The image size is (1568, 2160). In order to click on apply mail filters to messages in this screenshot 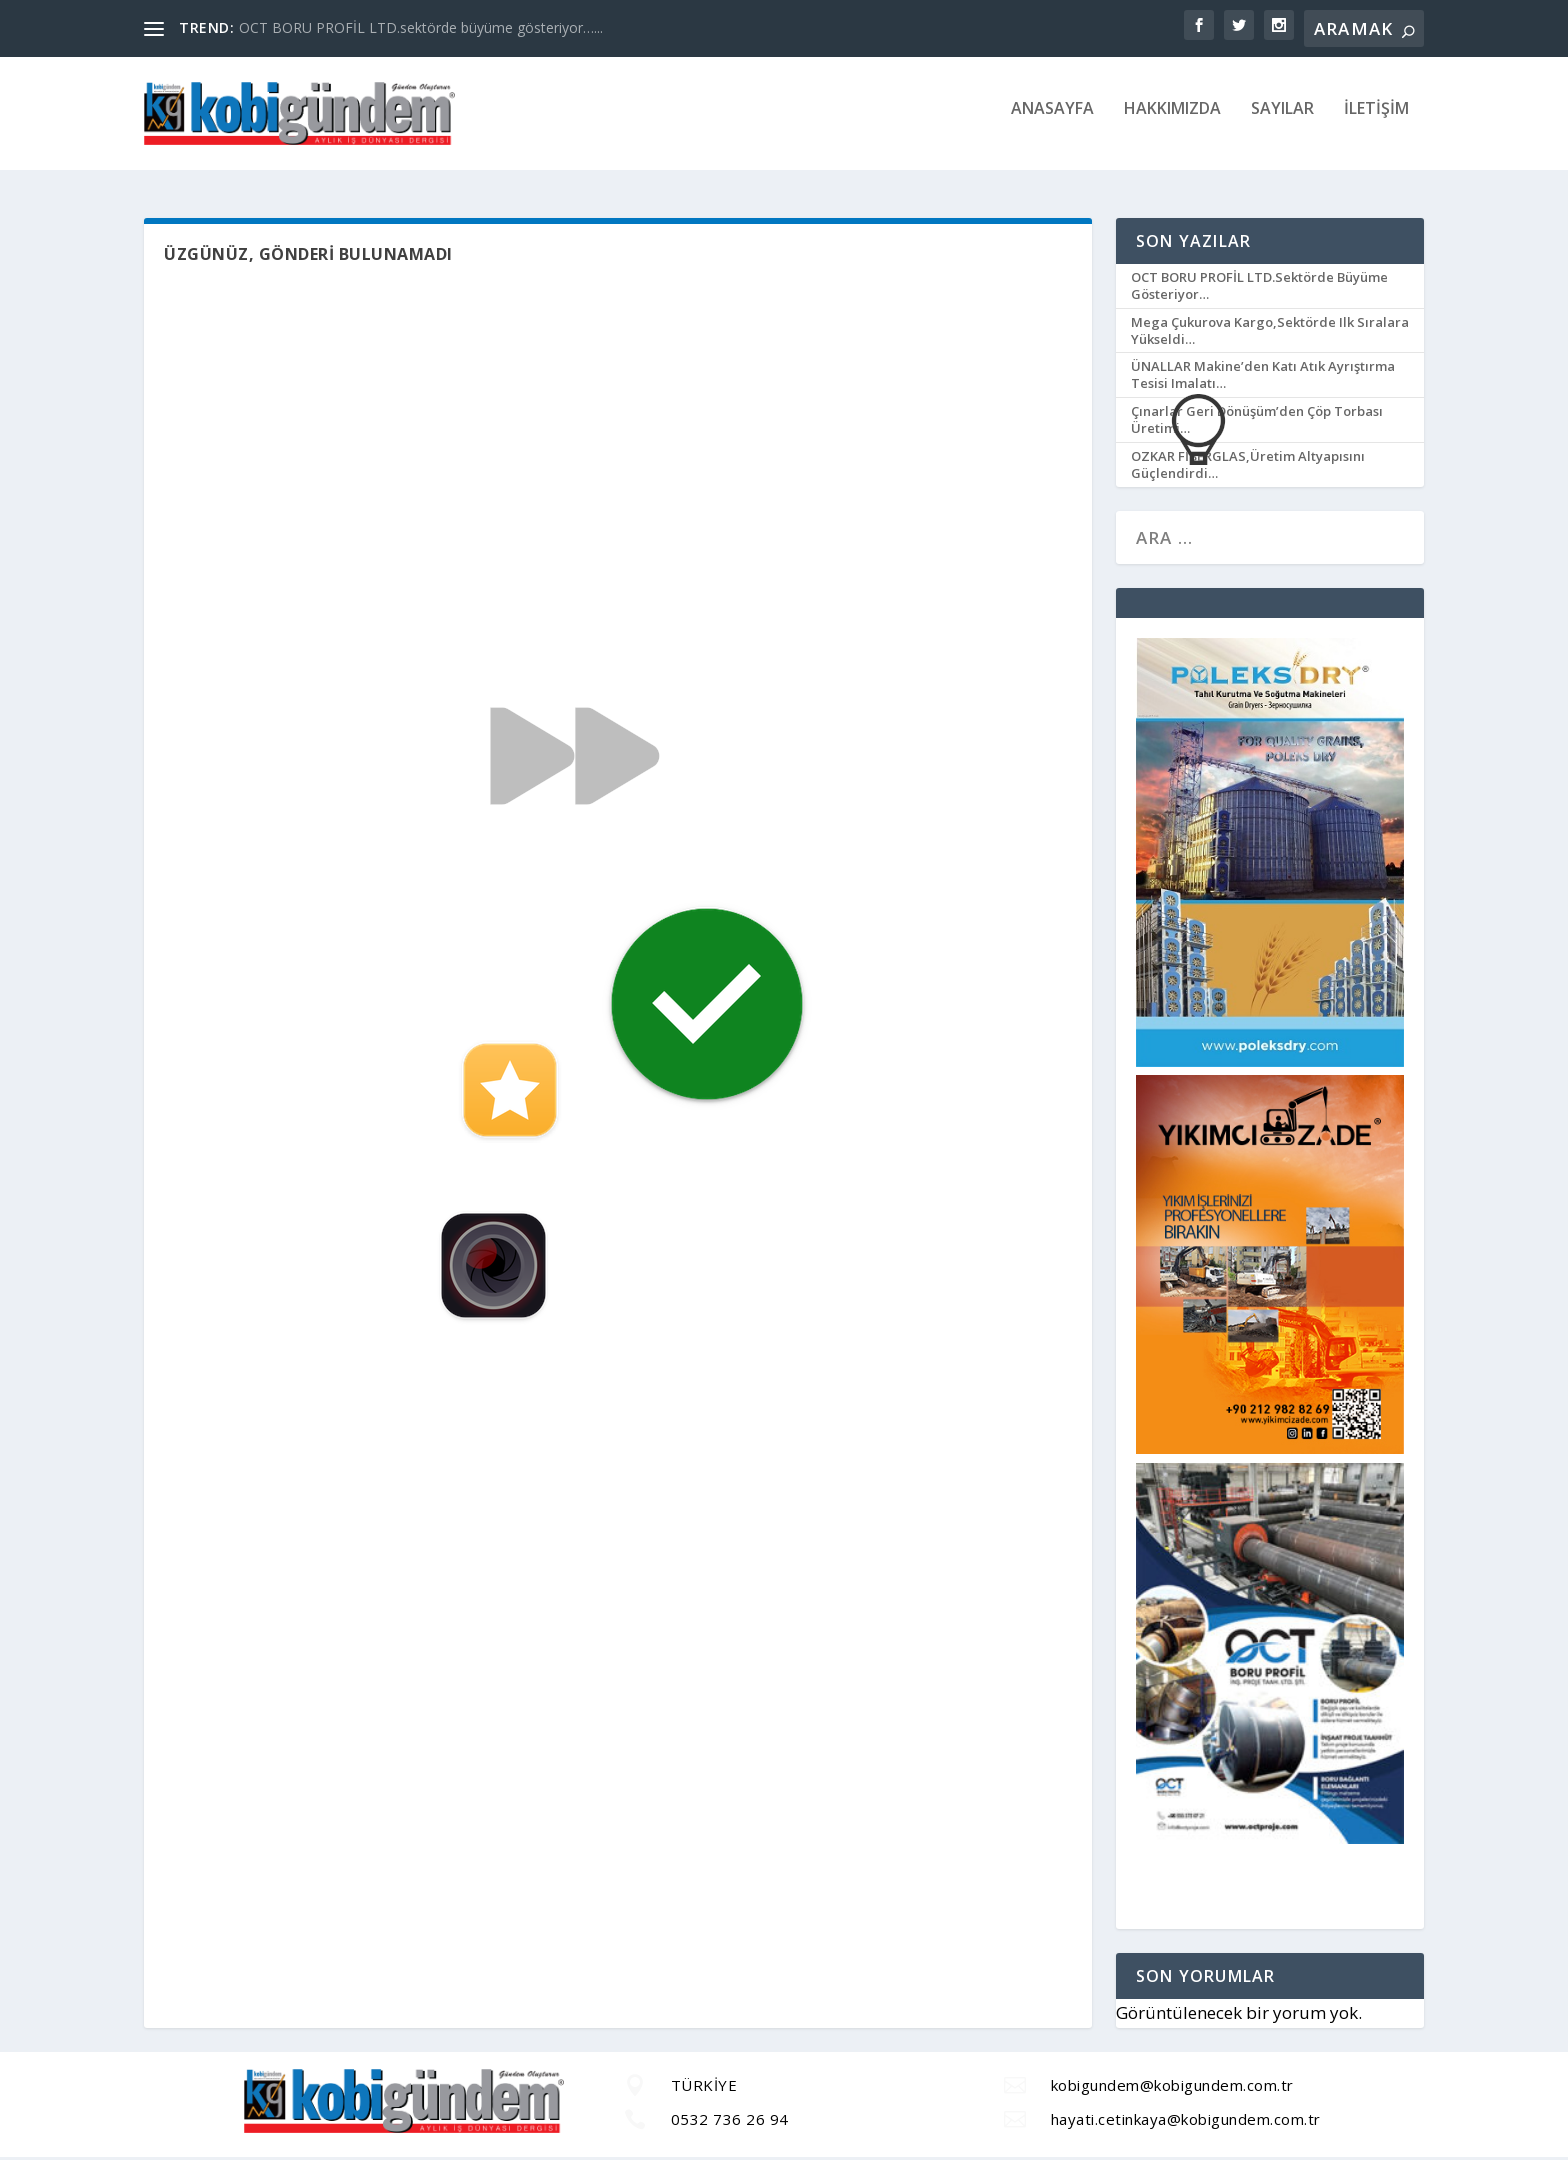, I will do `click(707, 1004)`.